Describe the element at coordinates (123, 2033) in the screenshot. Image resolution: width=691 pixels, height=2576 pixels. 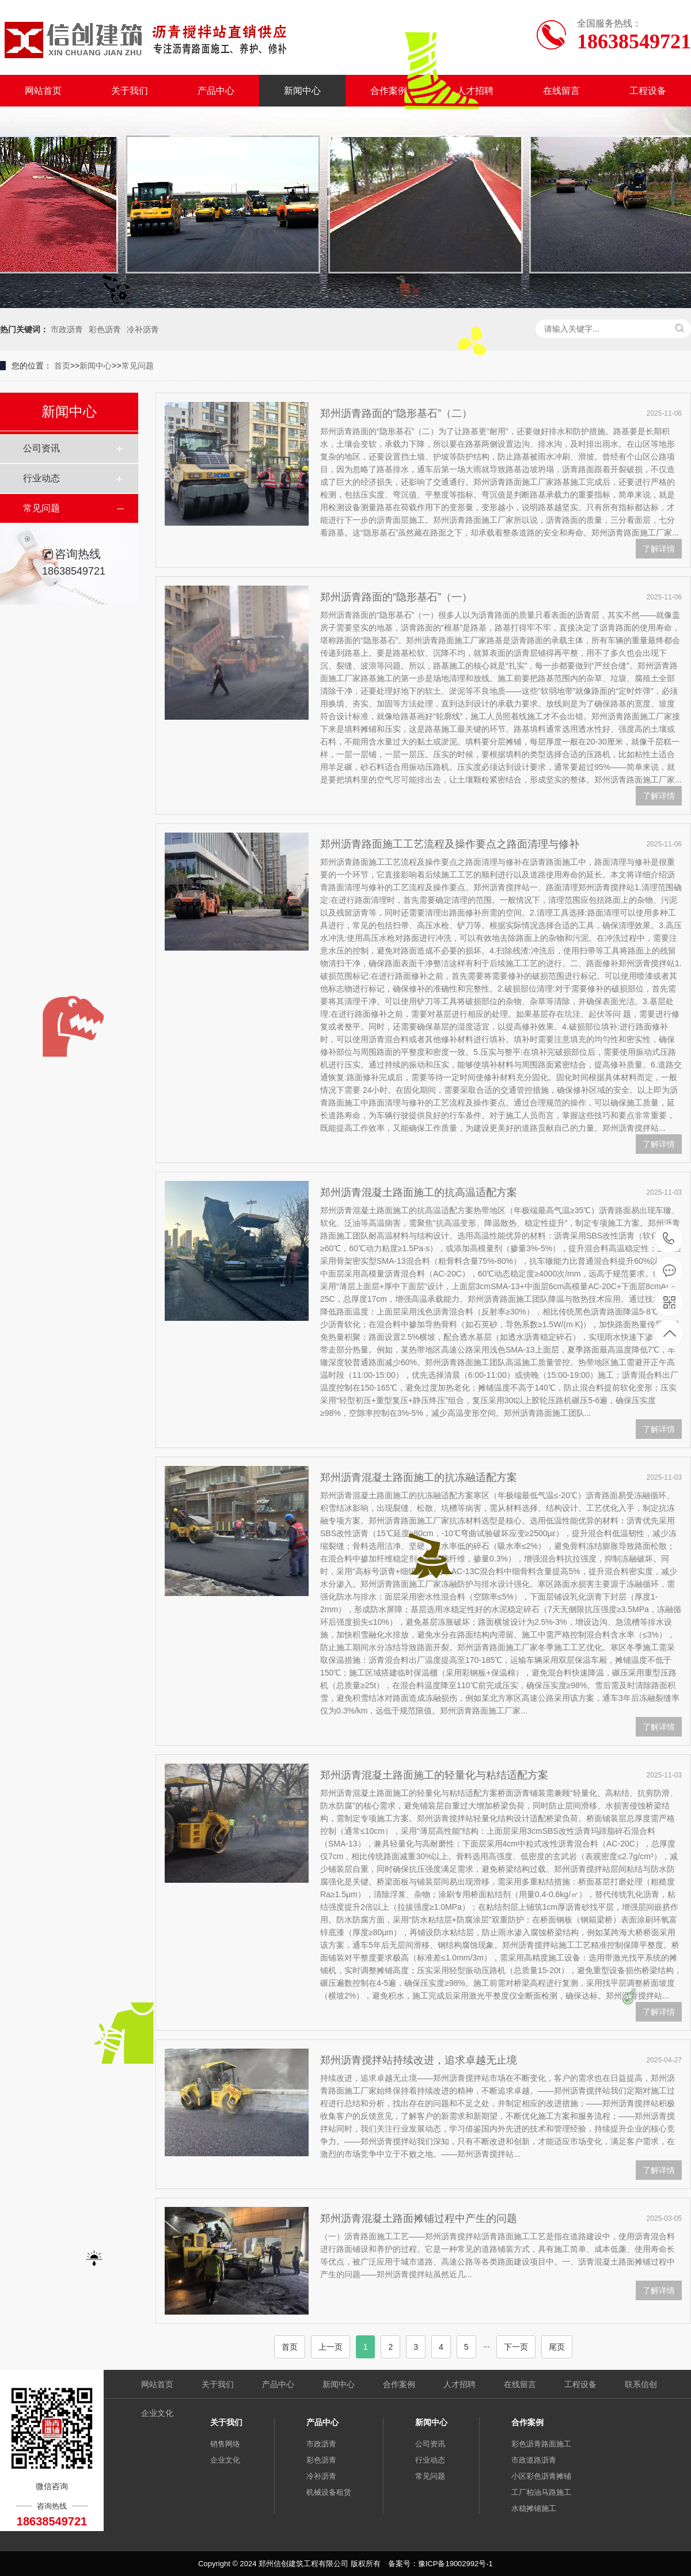
I see `report an injury or health issue` at that location.